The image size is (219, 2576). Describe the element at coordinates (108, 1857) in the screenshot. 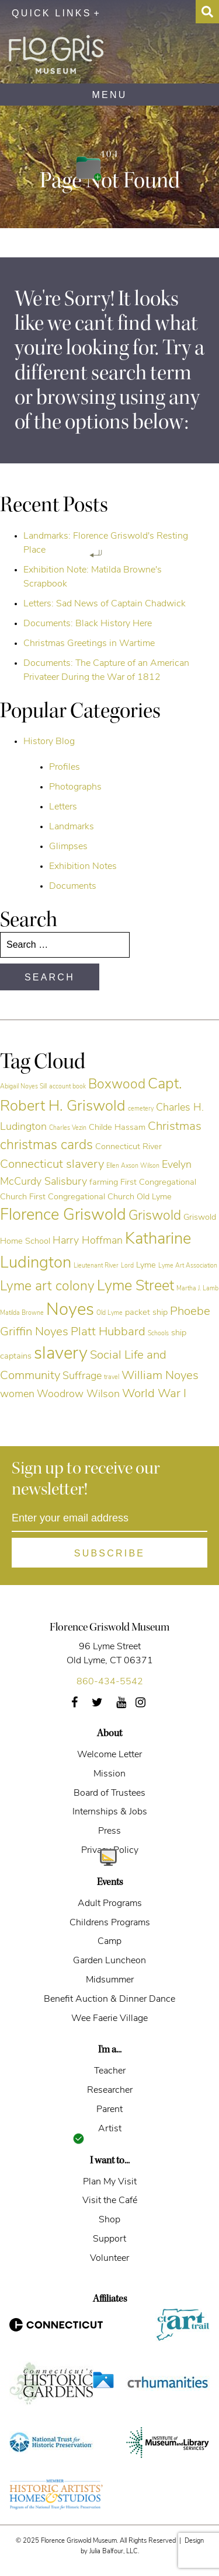

I see `access display settings` at that location.